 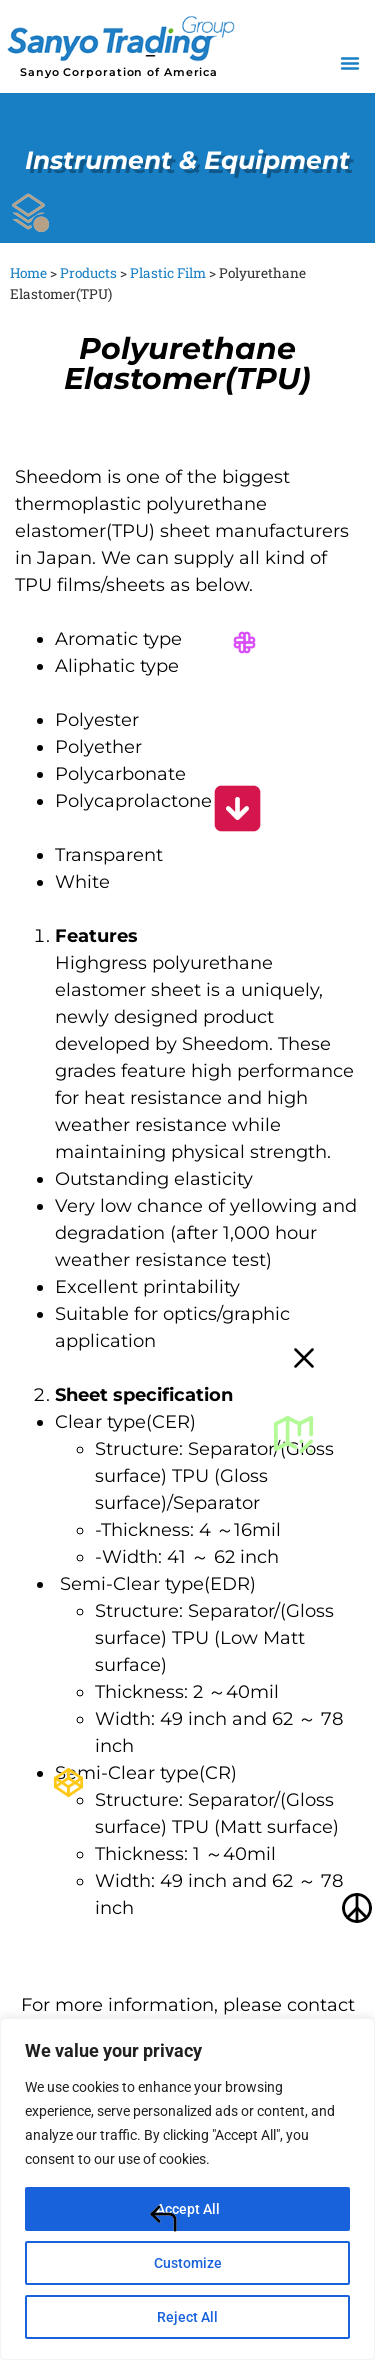 What do you see at coordinates (293, 1433) in the screenshot?
I see `view deals and discounts nearby` at bounding box center [293, 1433].